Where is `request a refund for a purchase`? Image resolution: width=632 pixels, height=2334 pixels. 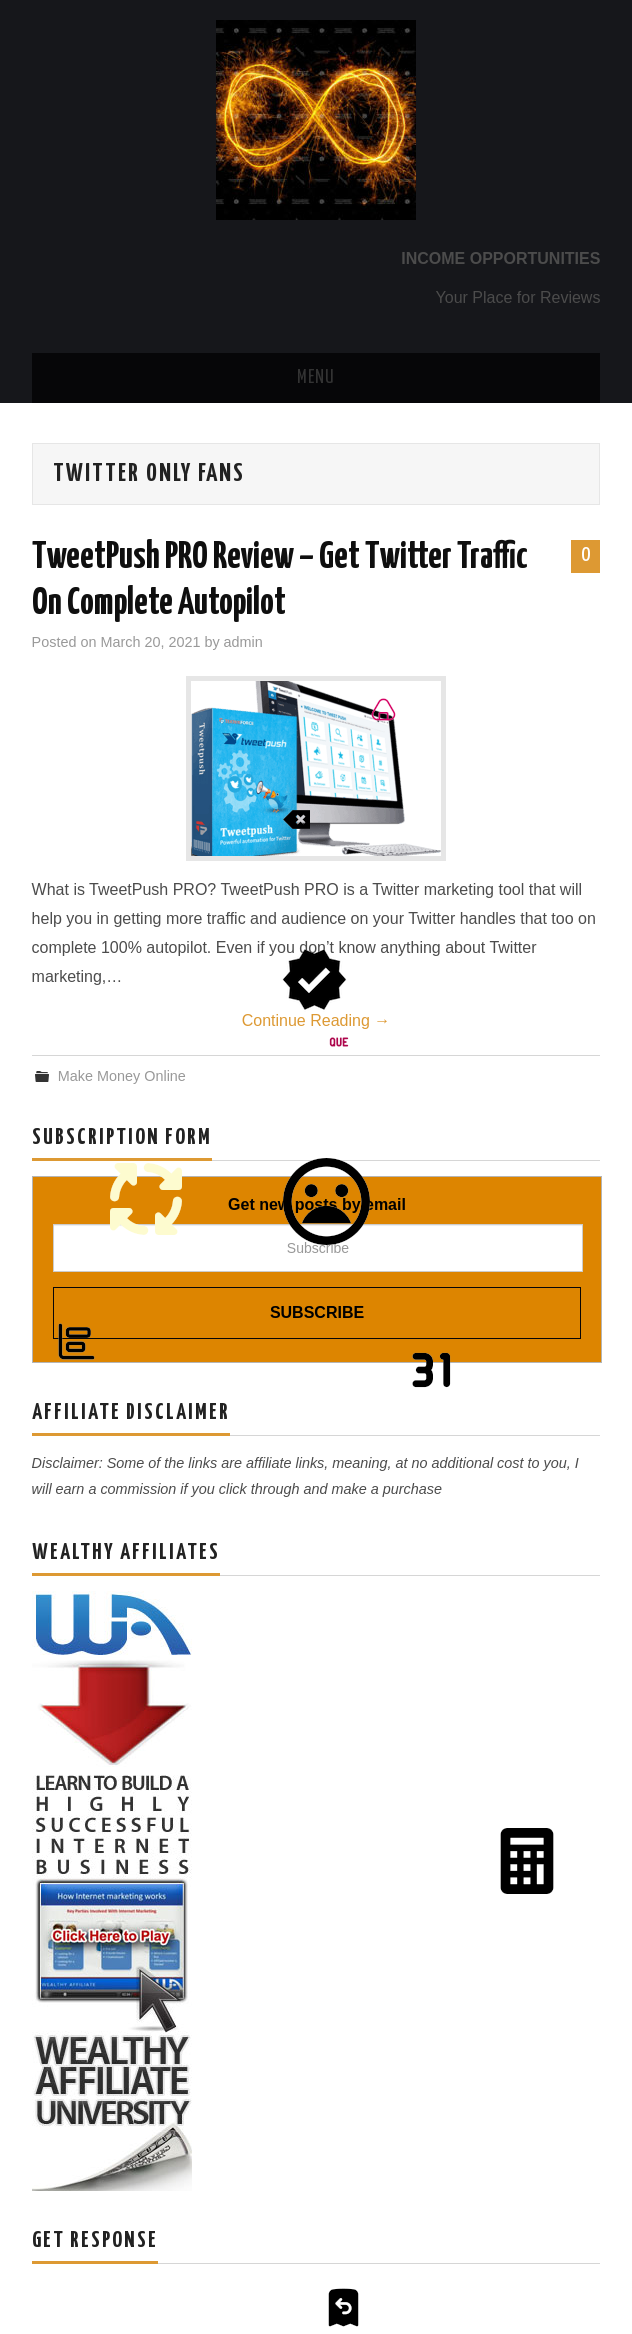
request a refund for a purchase is located at coordinates (343, 2307).